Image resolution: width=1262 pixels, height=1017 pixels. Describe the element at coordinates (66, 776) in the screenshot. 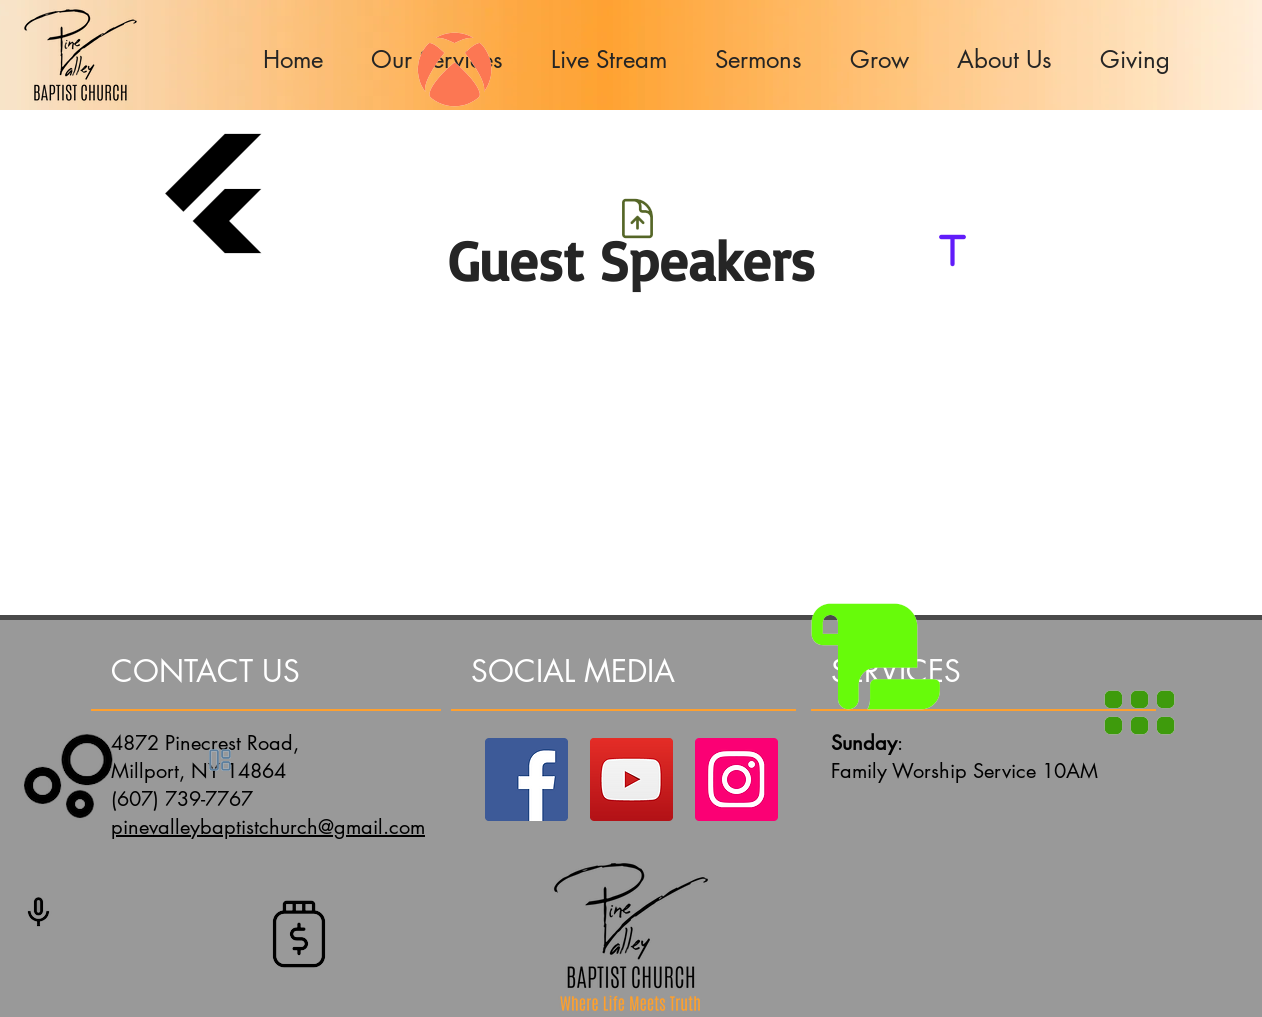

I see `view bubble chart visualization` at that location.